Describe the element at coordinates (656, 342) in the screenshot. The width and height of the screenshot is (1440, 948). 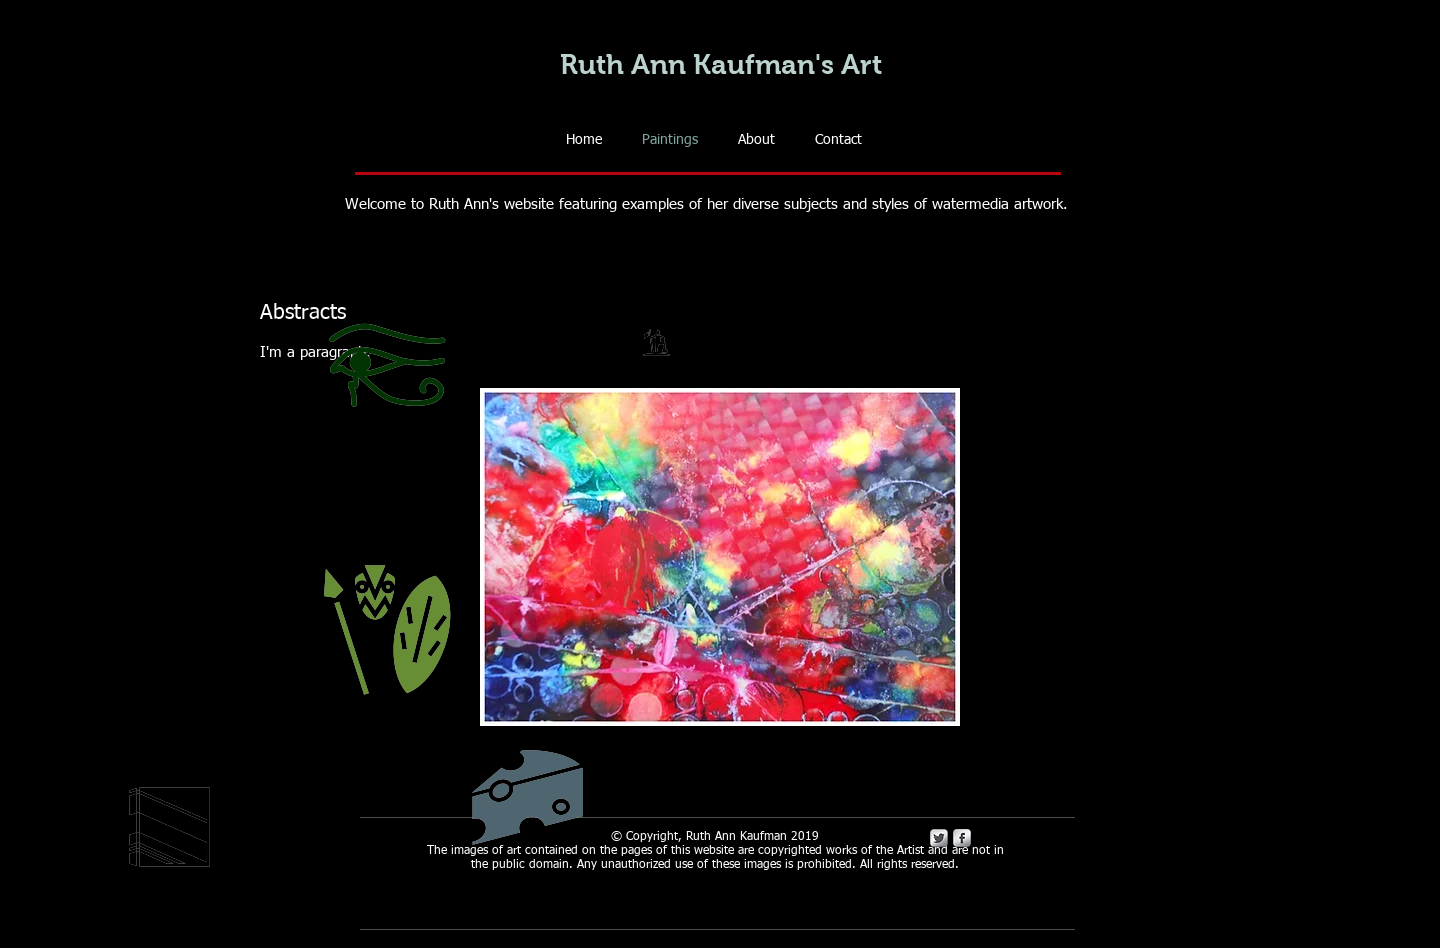
I see `indicates conquest or victory achievement` at that location.